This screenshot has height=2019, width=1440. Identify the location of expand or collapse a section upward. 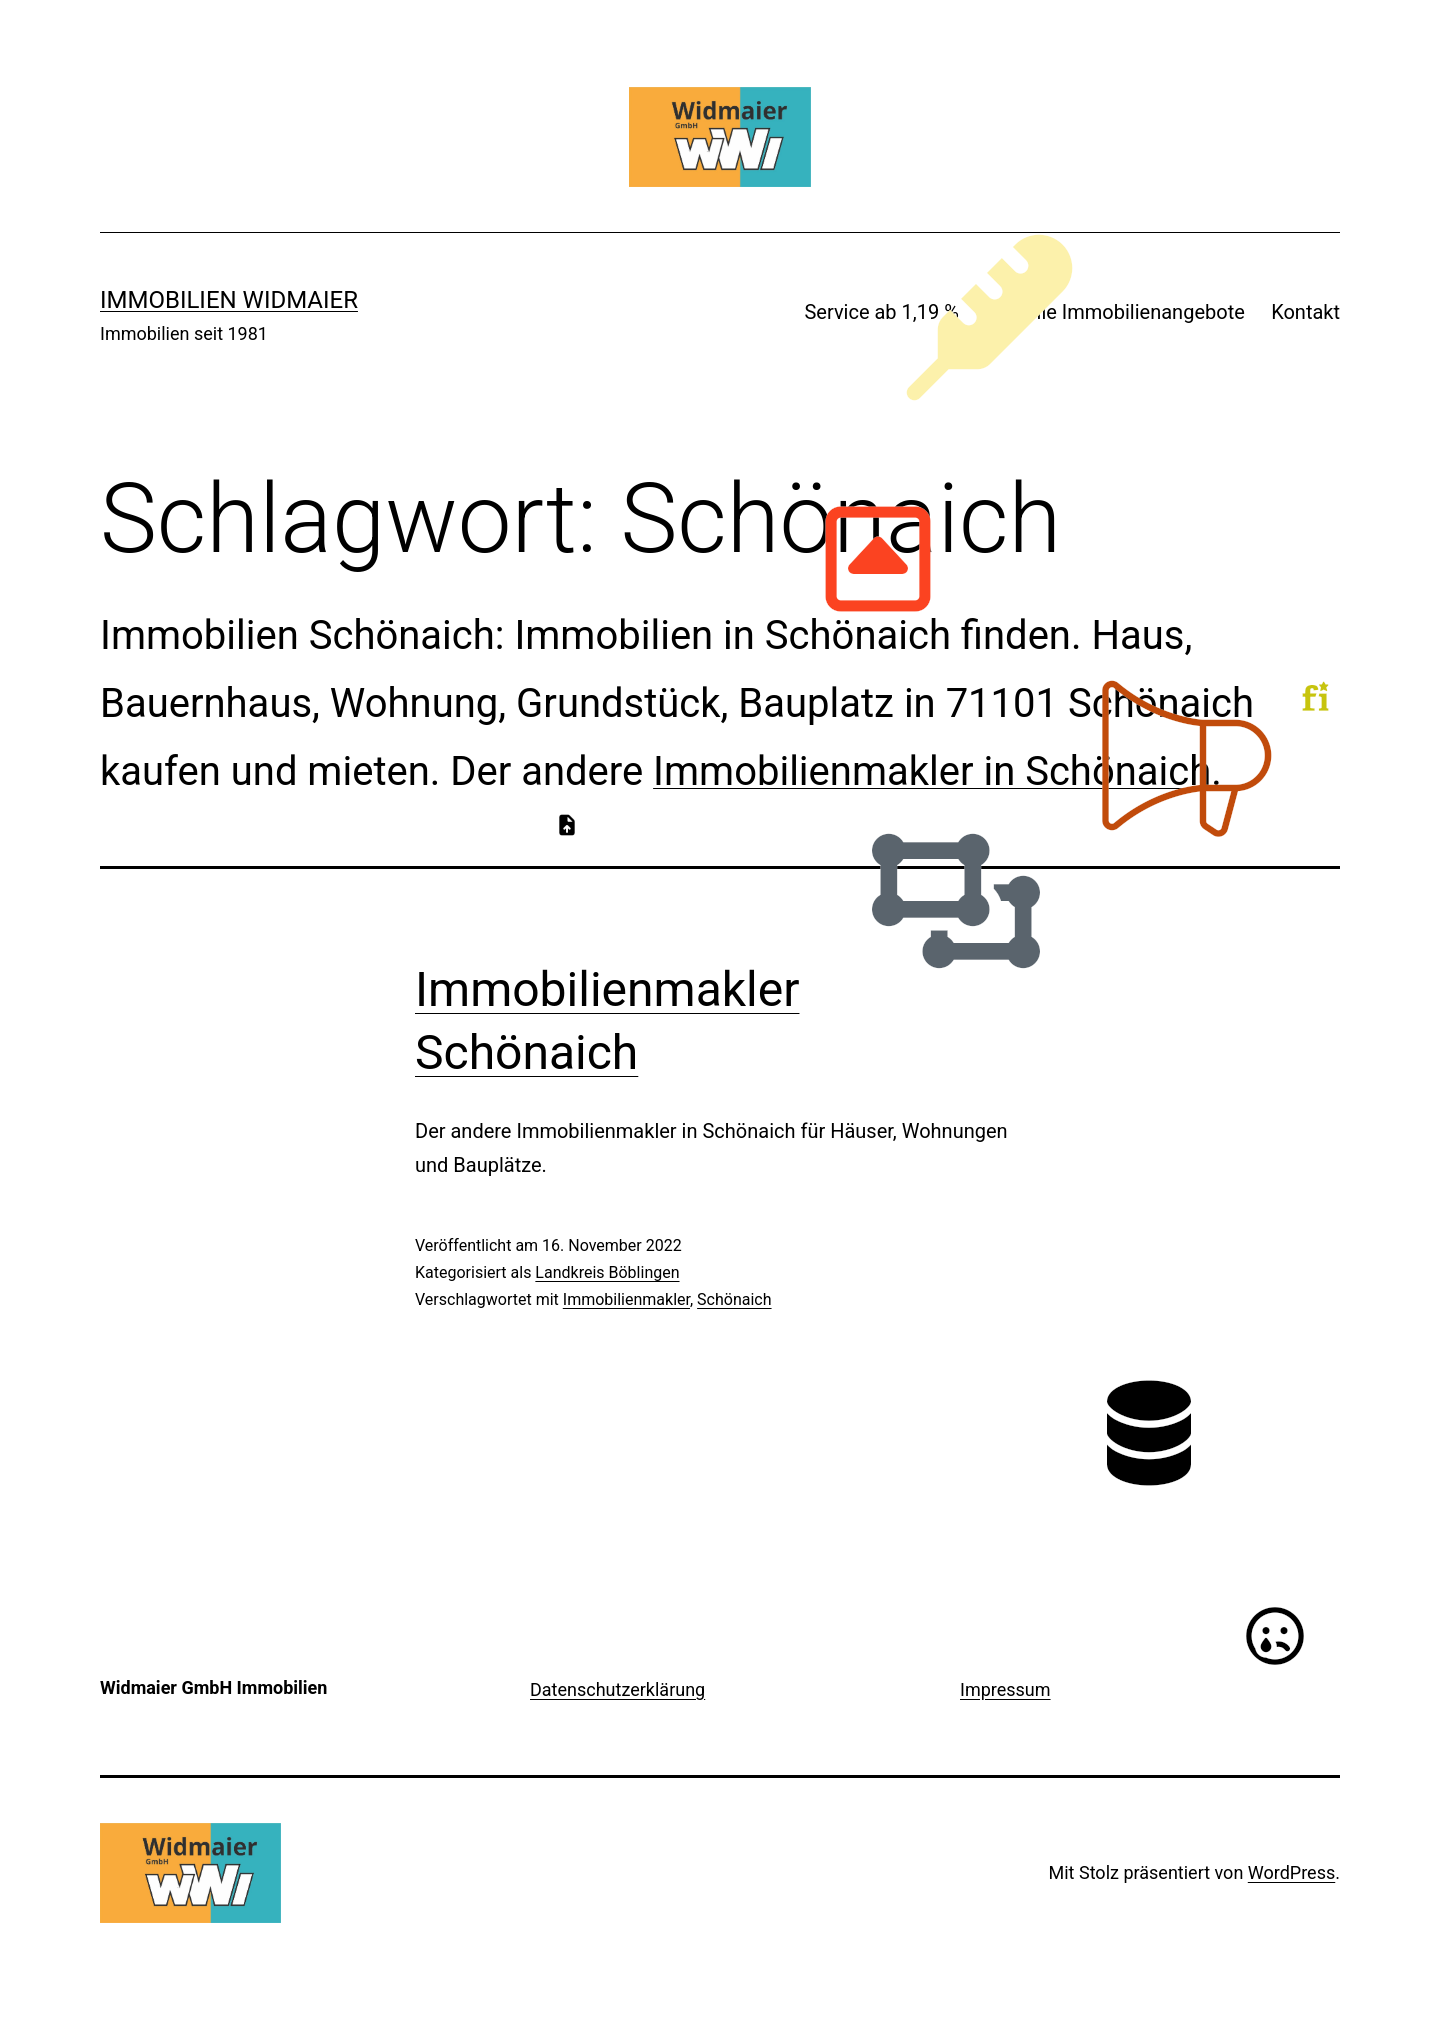
(878, 559).